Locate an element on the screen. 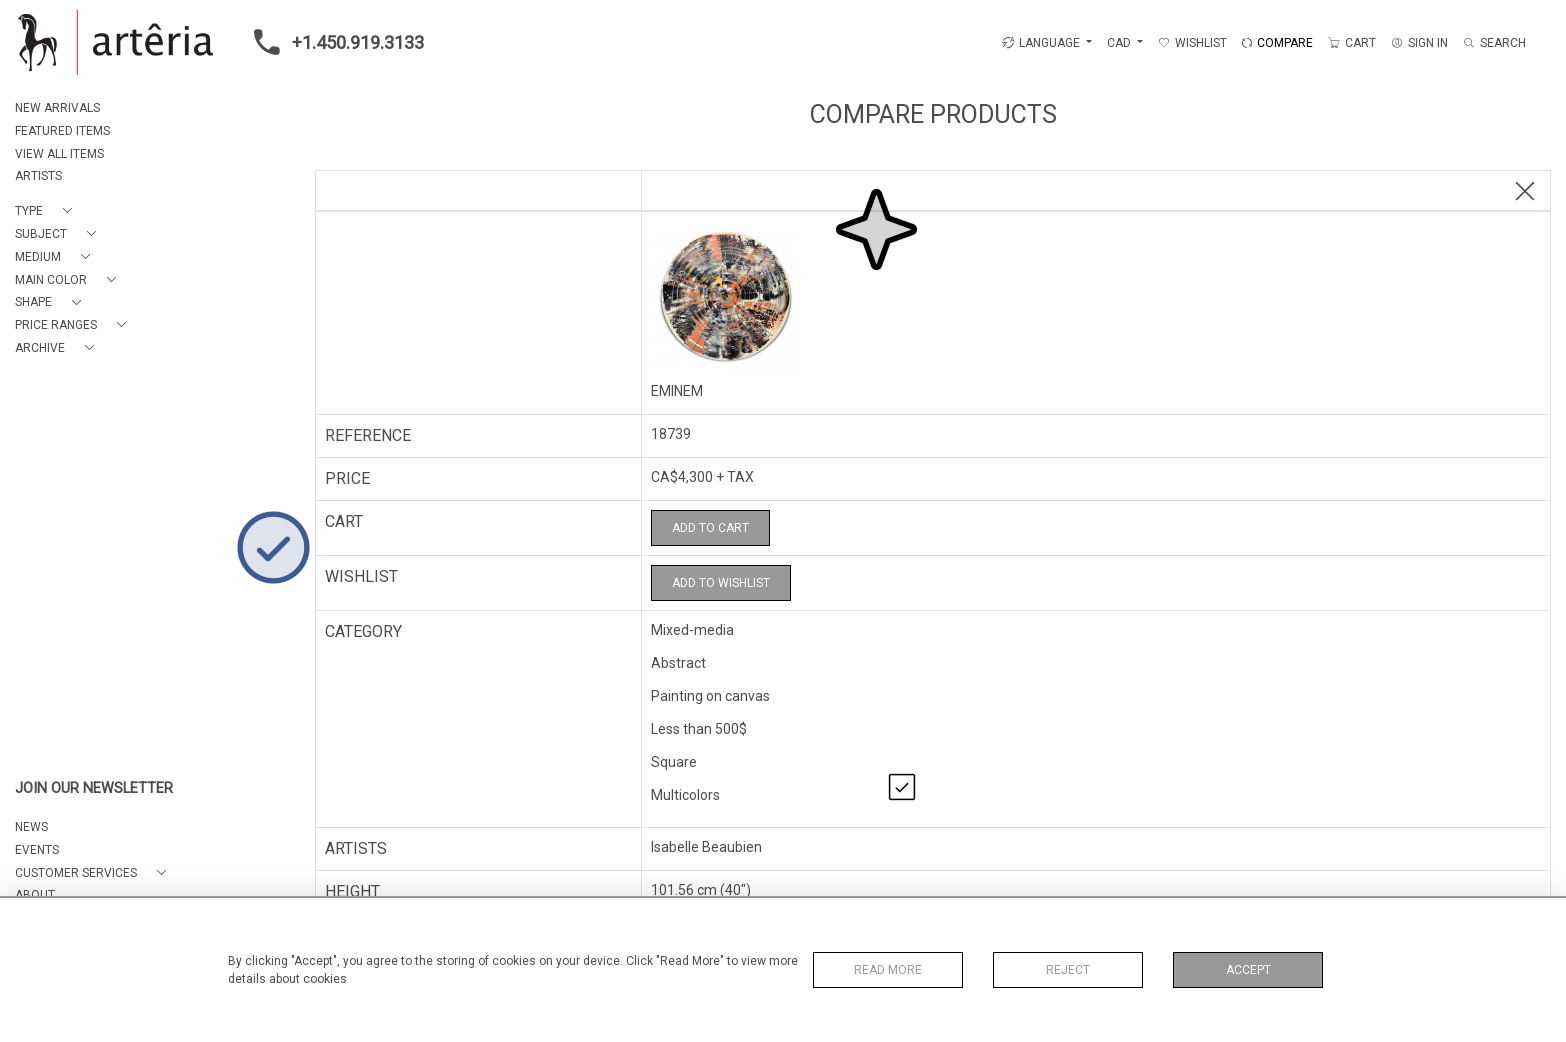 This screenshot has width=1566, height=1042. indicates successful completion of an action is located at coordinates (273, 547).